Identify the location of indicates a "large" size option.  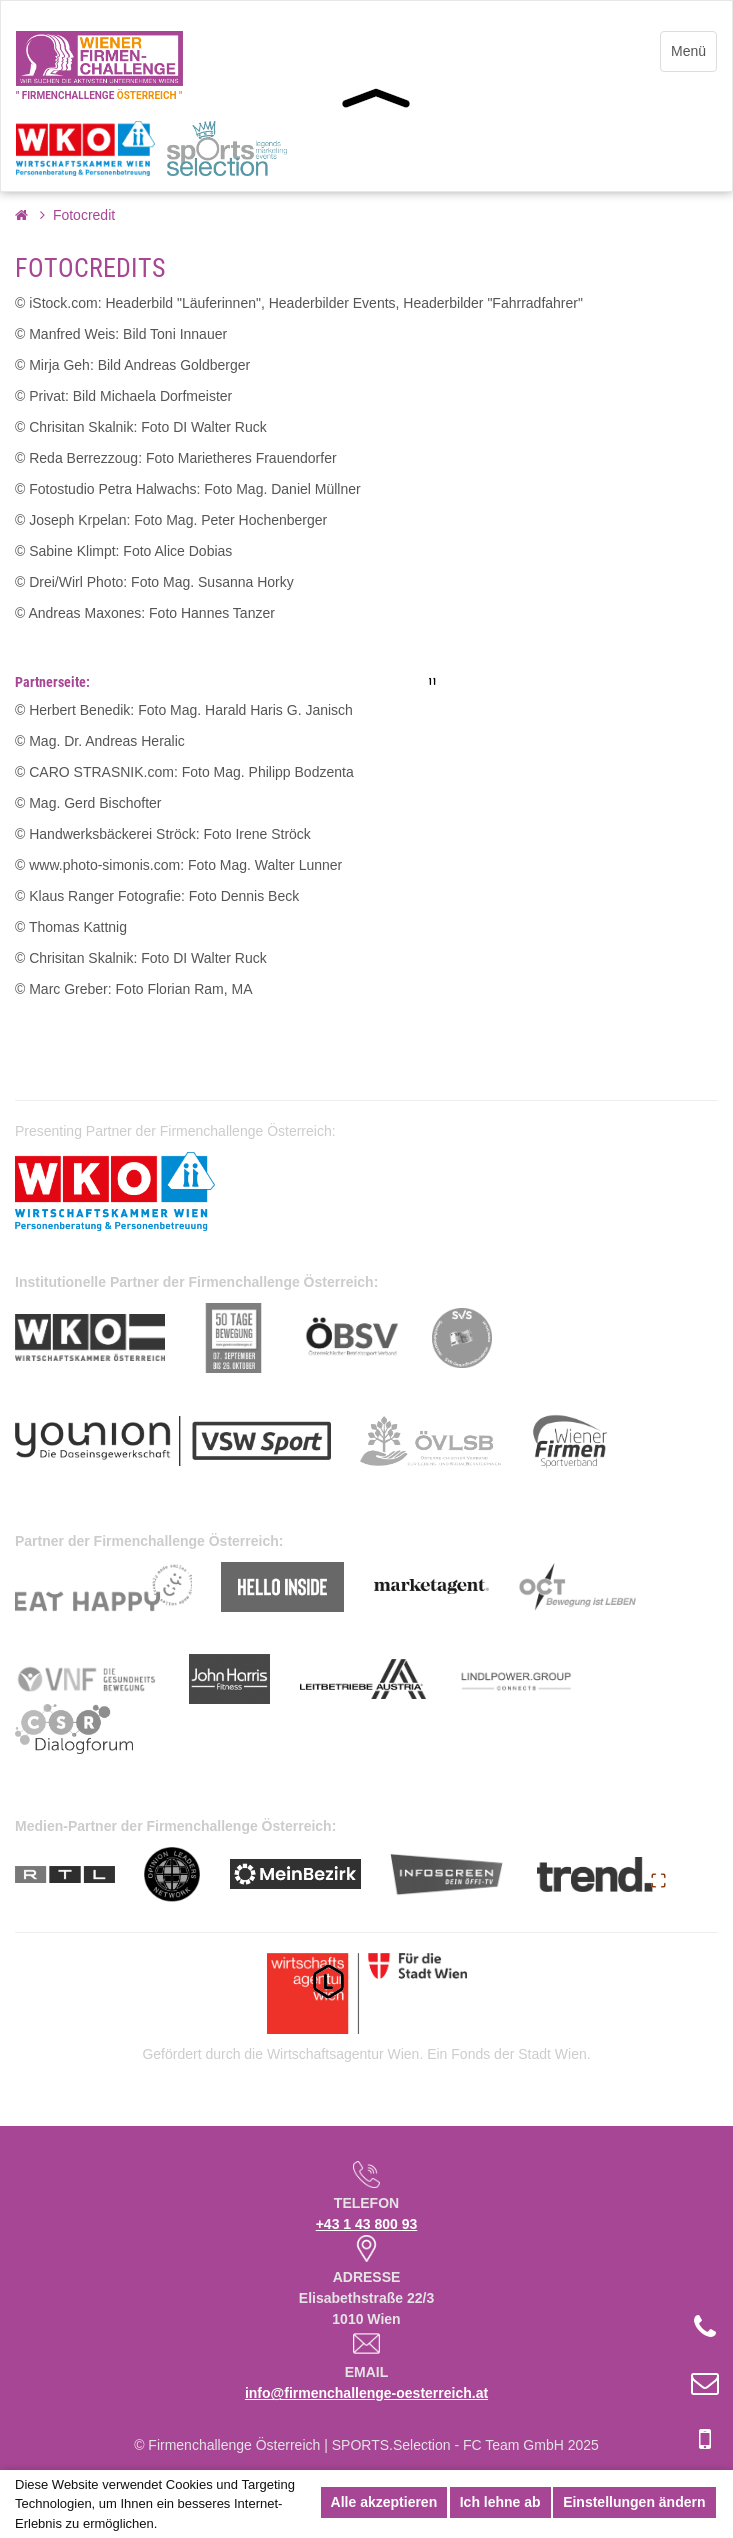
(328, 1981).